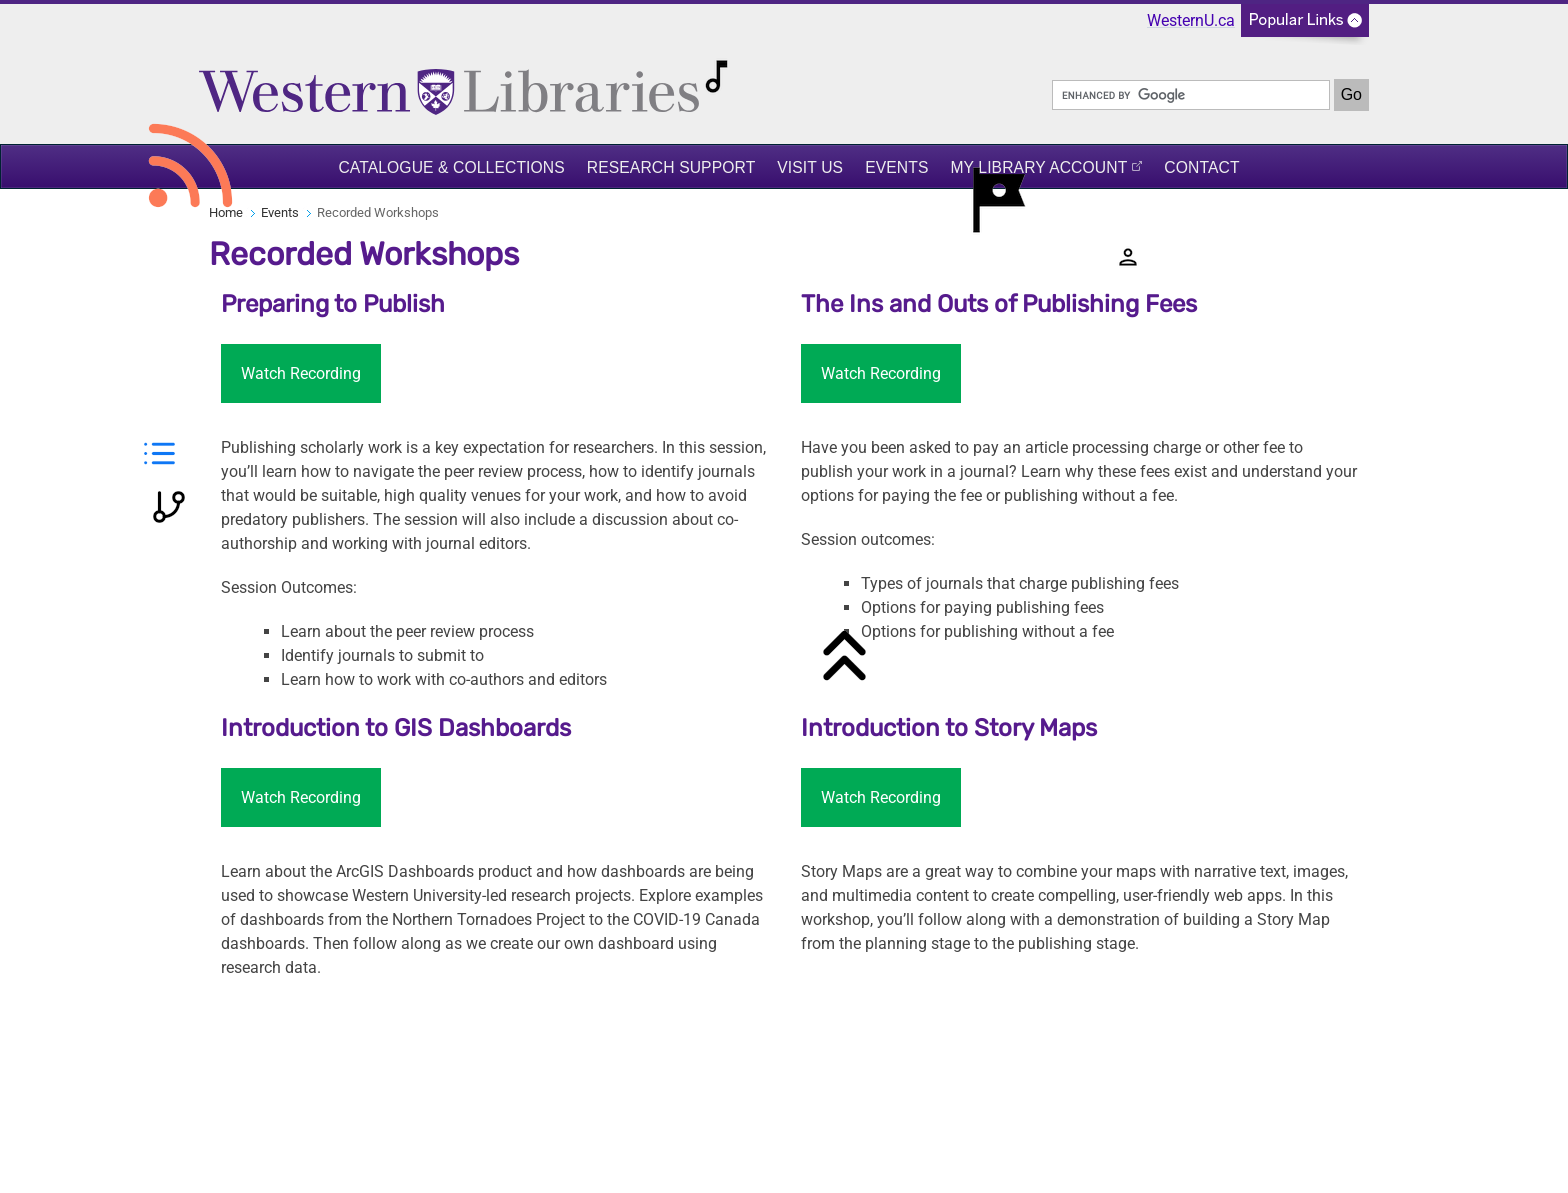 The image size is (1568, 1193). What do you see at coordinates (996, 200) in the screenshot?
I see `start a guided tour or walkthrough` at bounding box center [996, 200].